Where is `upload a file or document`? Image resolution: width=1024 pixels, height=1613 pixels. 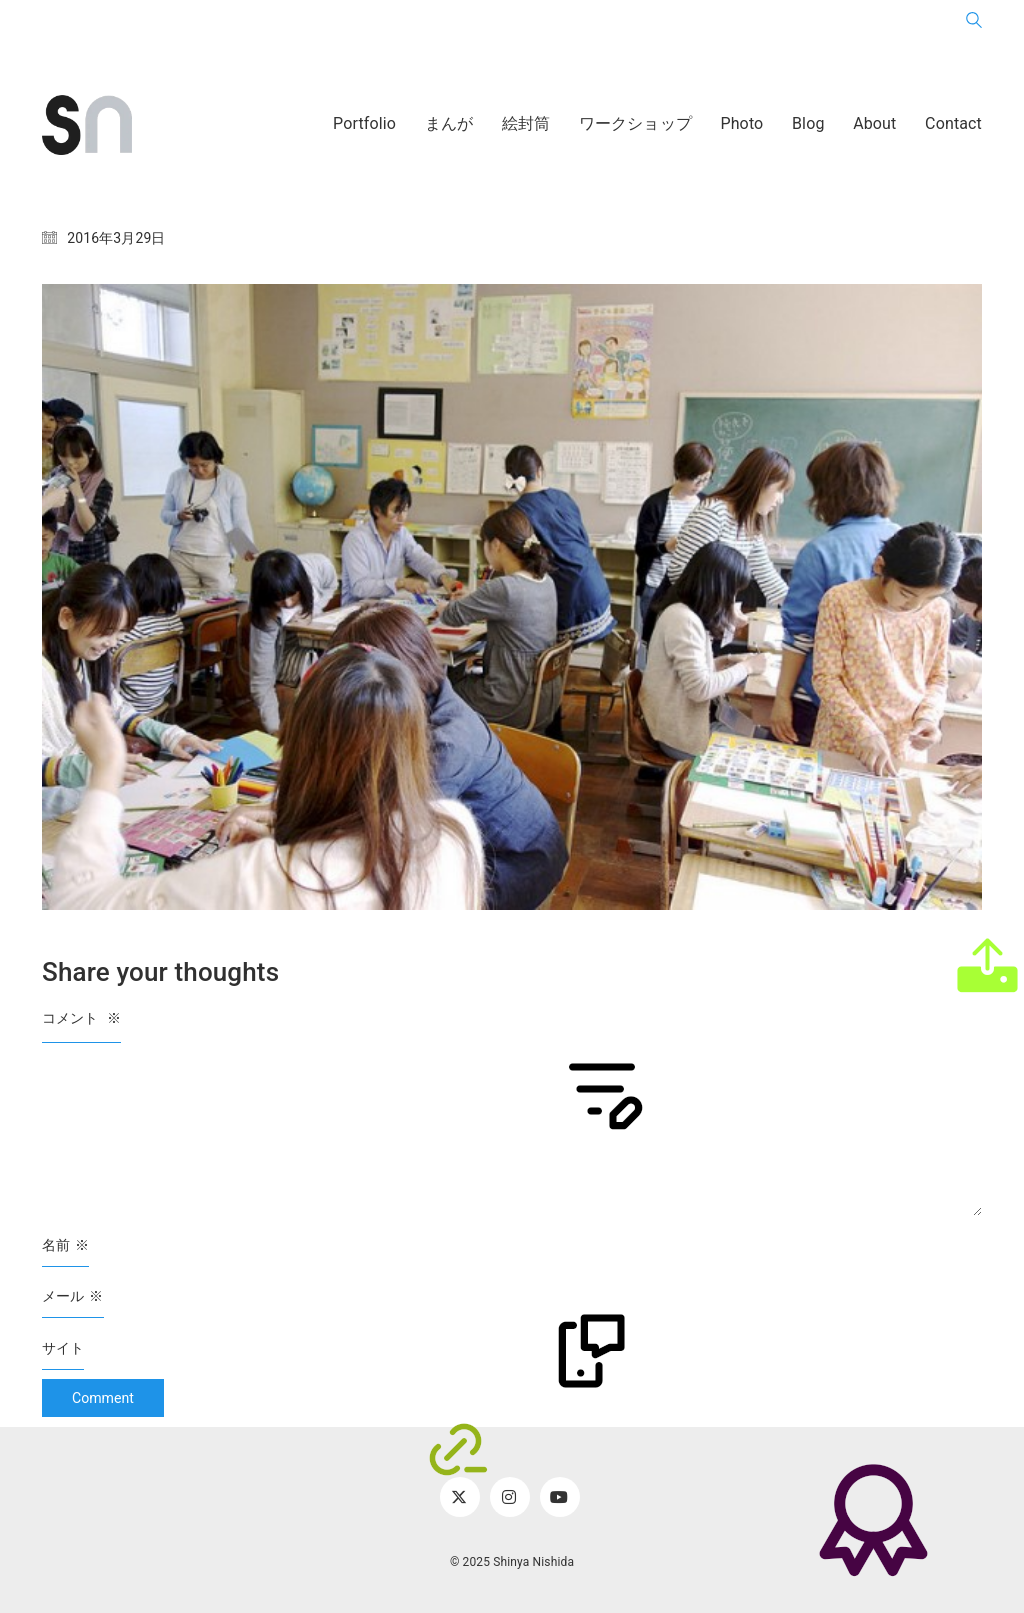
upload a file or document is located at coordinates (987, 968).